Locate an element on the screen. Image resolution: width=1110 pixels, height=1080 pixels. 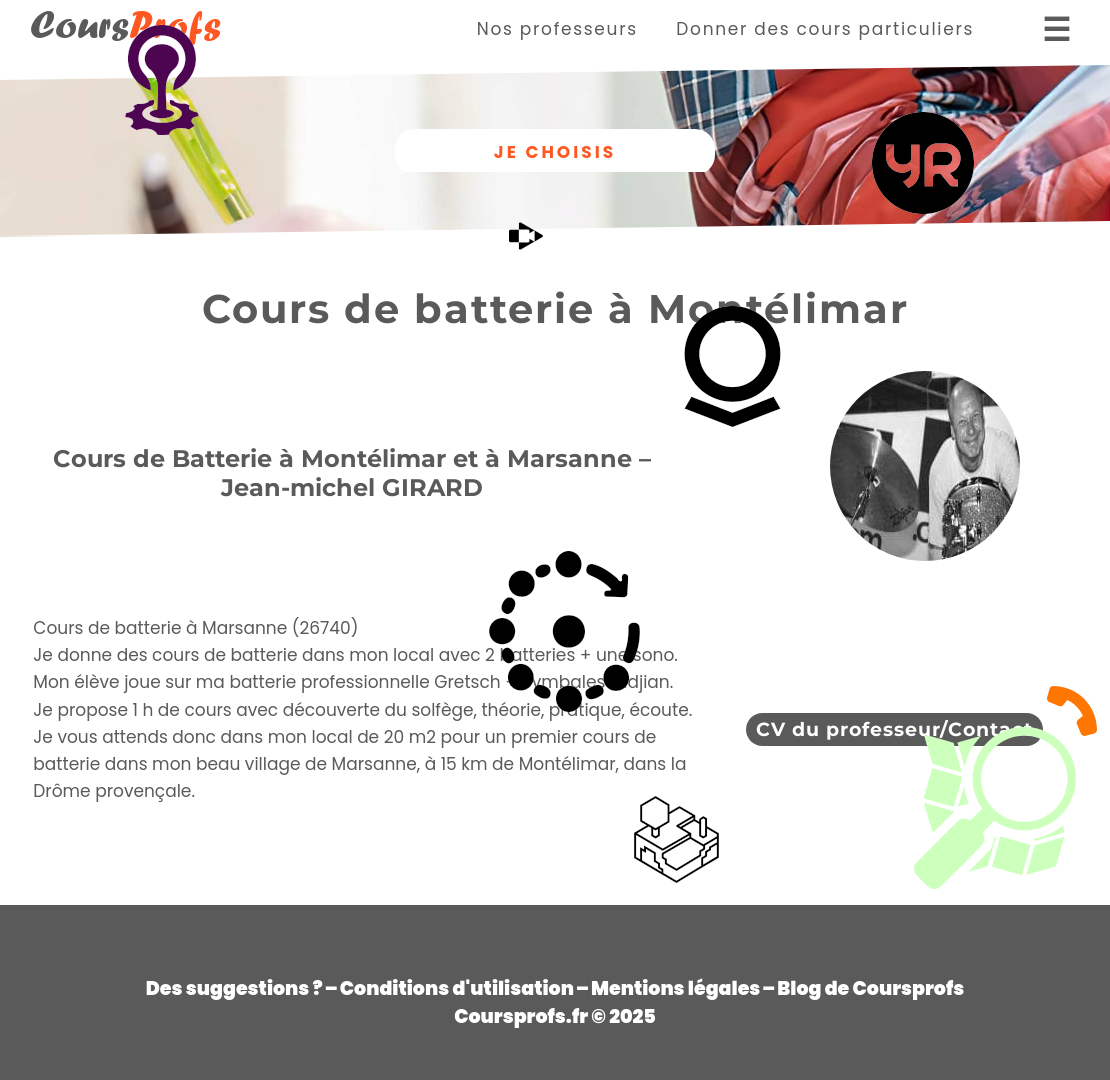
Cloud Foundry platform logo is located at coordinates (162, 80).